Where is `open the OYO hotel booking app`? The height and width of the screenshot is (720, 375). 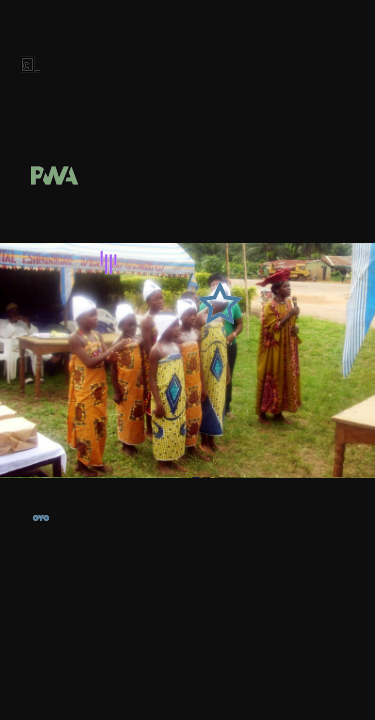
open the OYO hotel booking app is located at coordinates (41, 518).